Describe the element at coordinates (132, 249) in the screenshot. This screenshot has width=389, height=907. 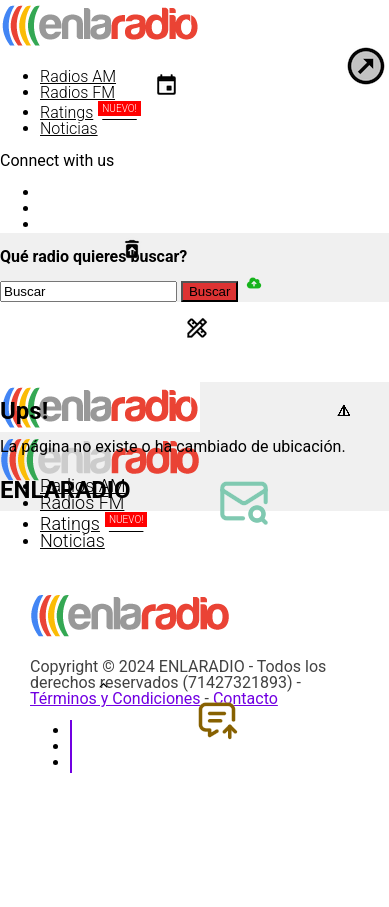
I see `restore a deleted item from trash` at that location.